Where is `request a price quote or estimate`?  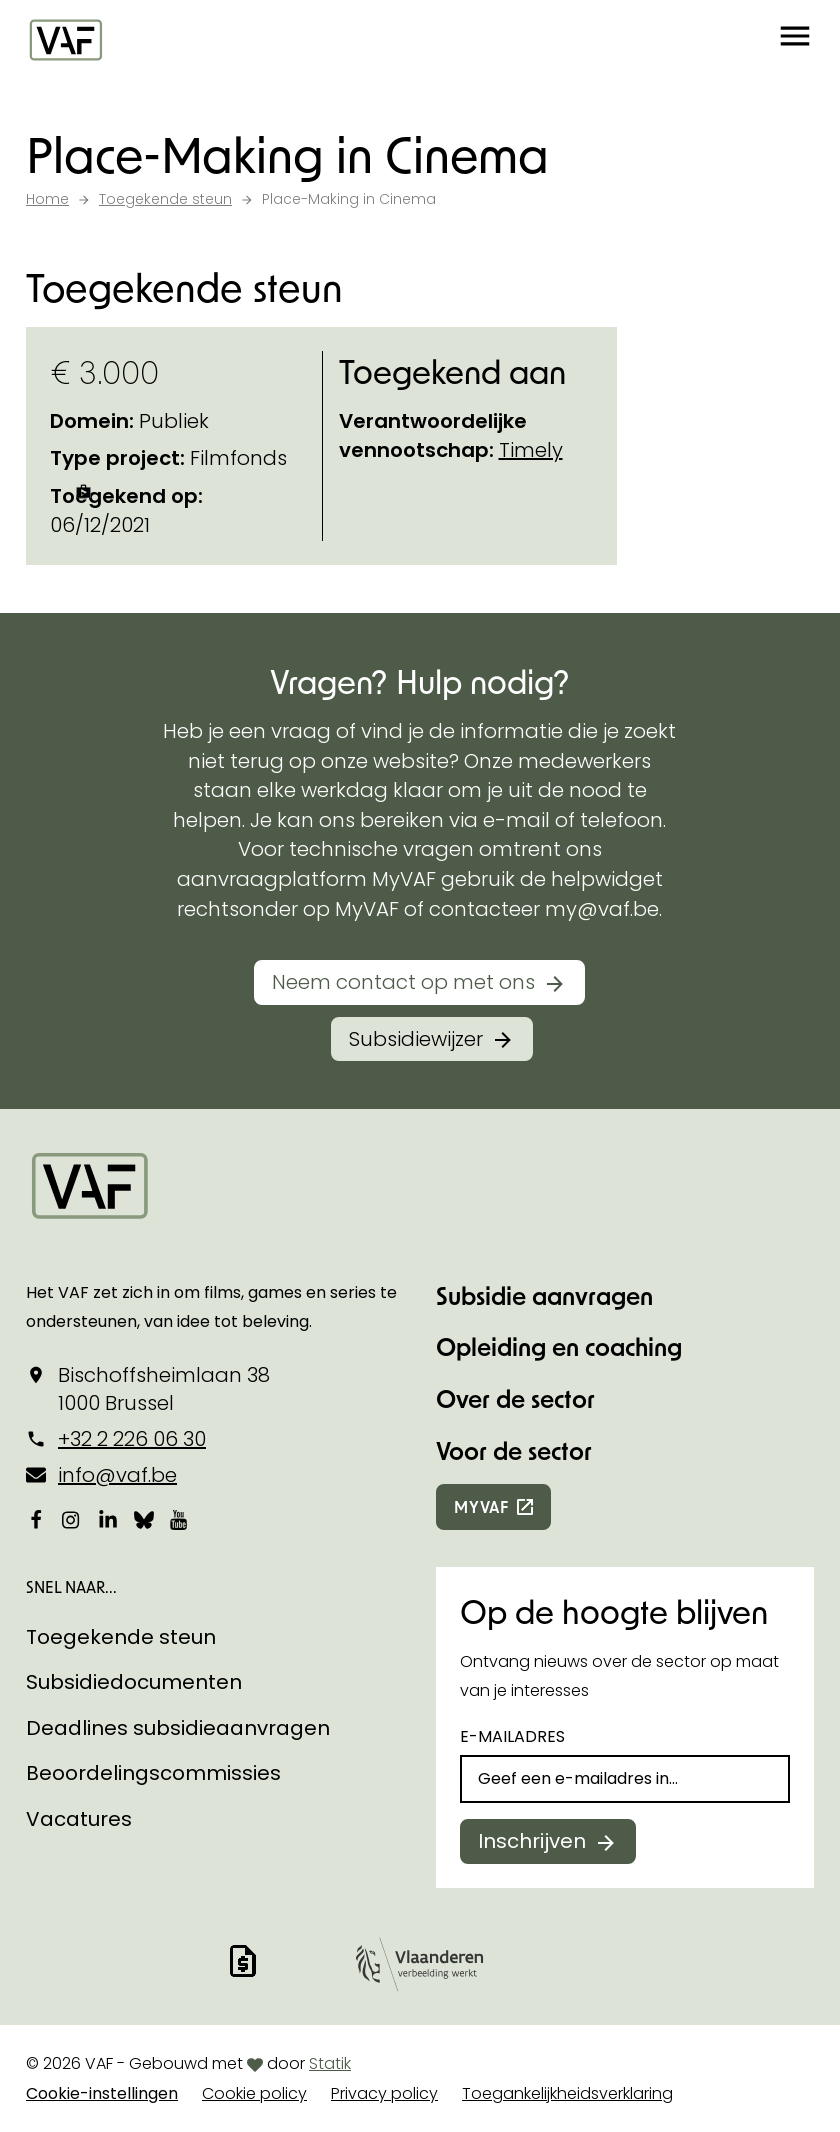 request a price quote or estimate is located at coordinates (243, 1961).